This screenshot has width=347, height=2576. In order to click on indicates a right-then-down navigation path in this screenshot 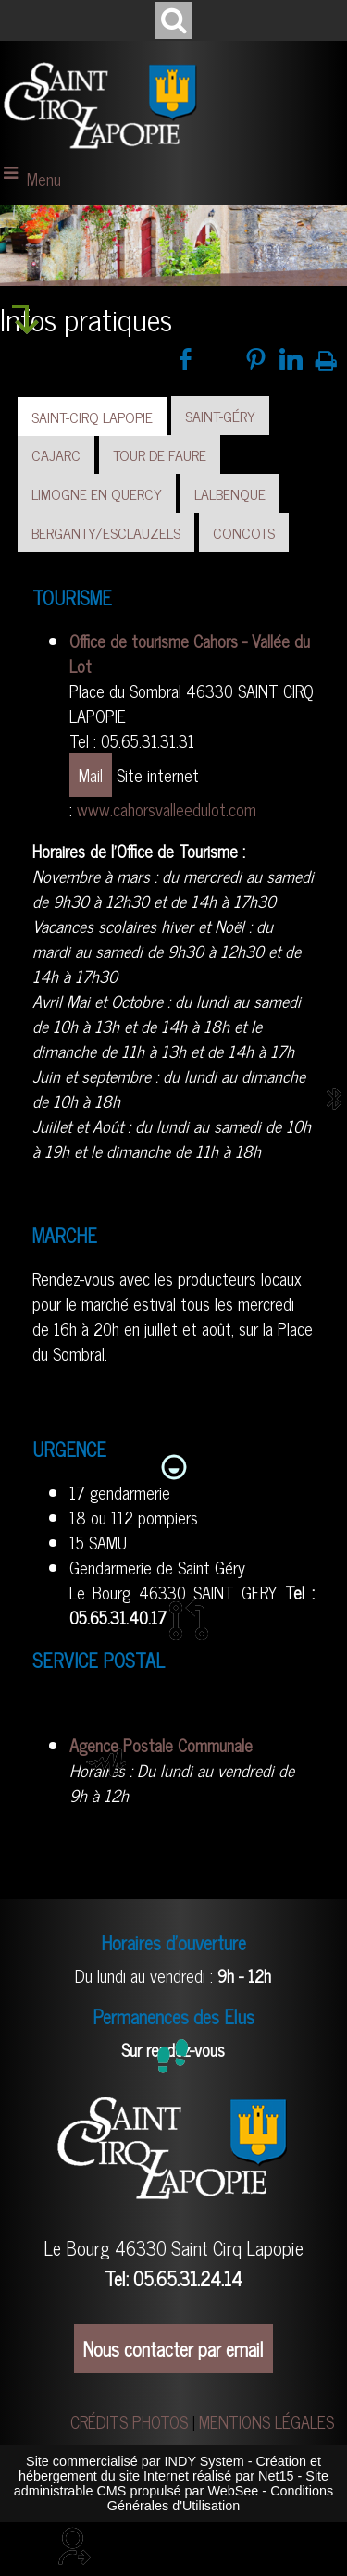, I will do `click(25, 317)`.